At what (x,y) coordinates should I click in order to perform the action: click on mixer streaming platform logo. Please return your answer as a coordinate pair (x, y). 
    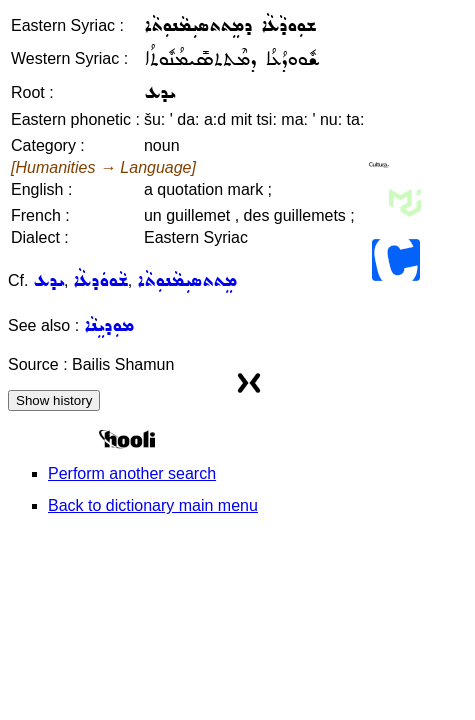
    Looking at the image, I should click on (249, 383).